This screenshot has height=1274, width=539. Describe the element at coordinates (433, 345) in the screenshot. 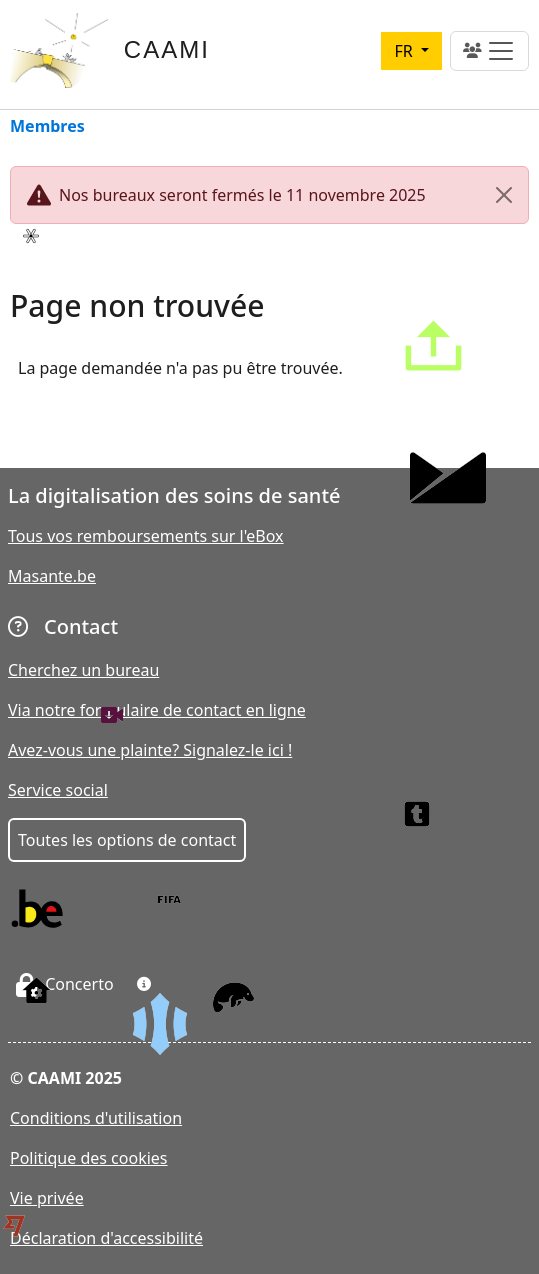

I see `upload a file or document` at that location.